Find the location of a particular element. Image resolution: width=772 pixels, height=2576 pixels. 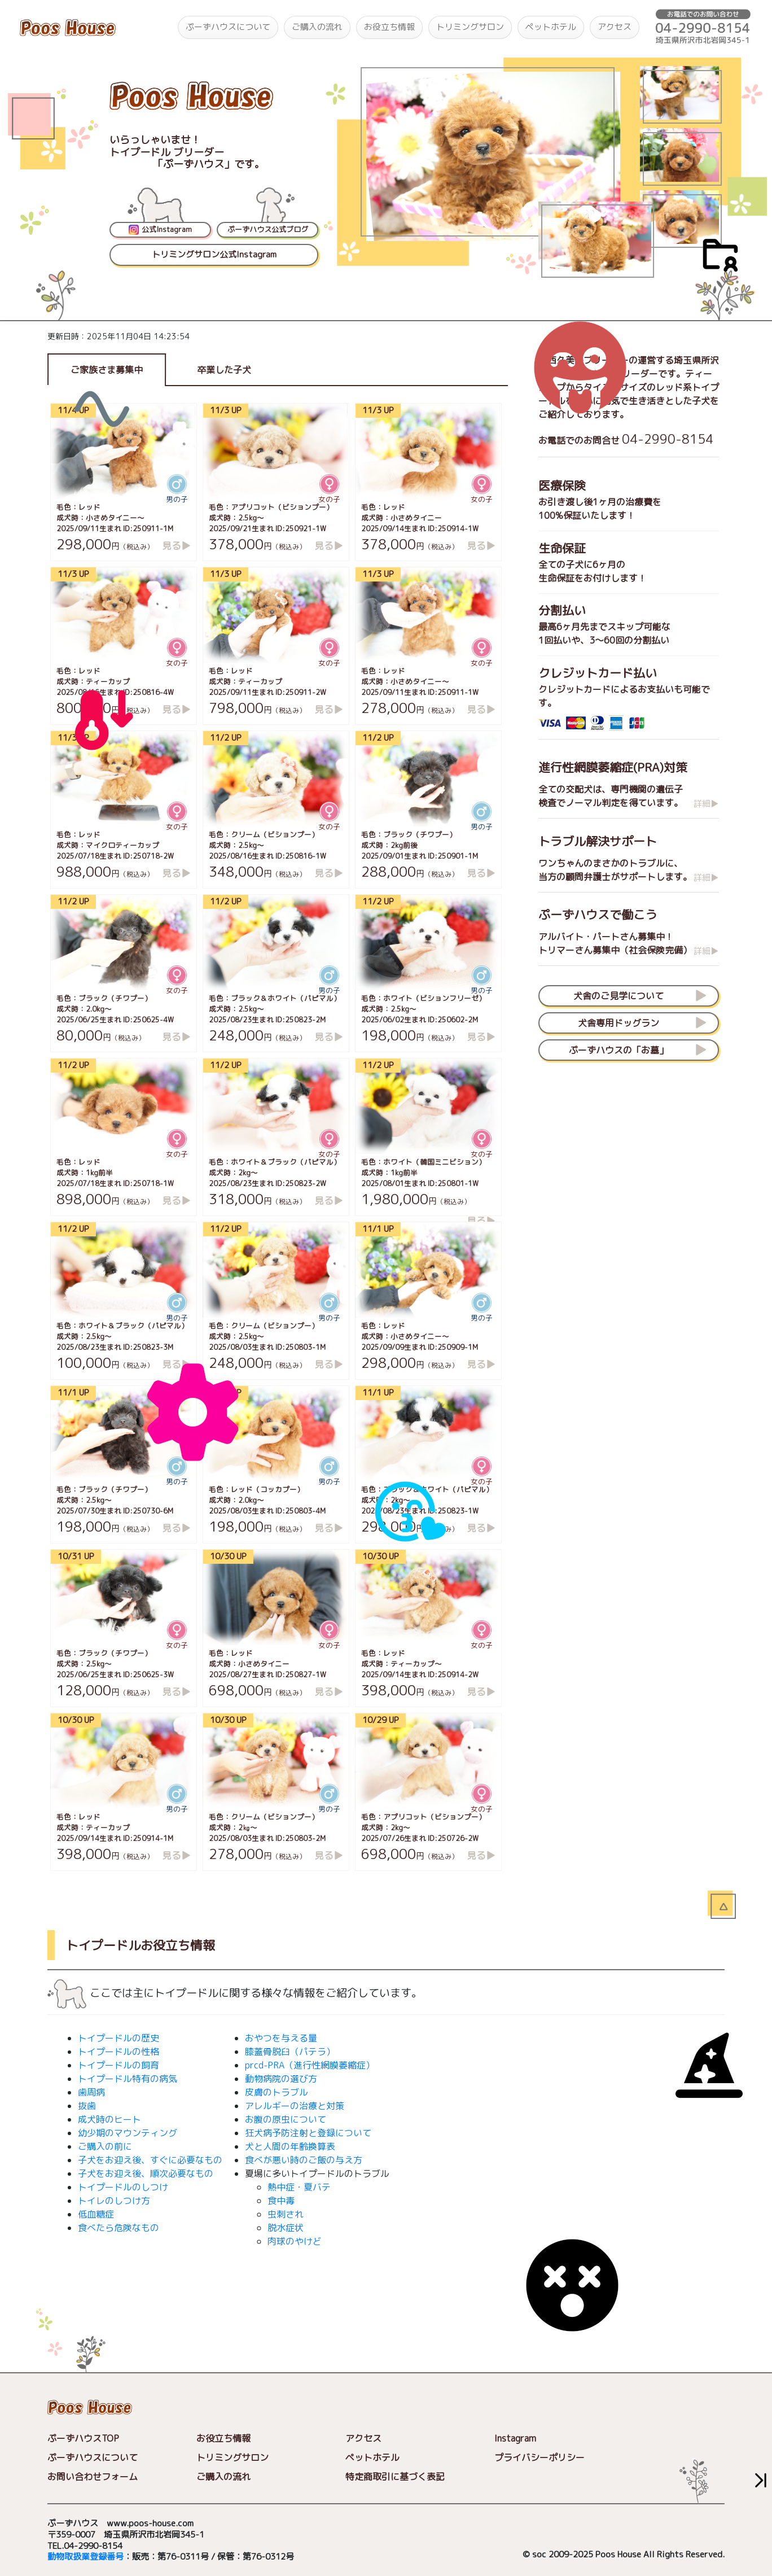

access settings or preferences is located at coordinates (192, 1412).